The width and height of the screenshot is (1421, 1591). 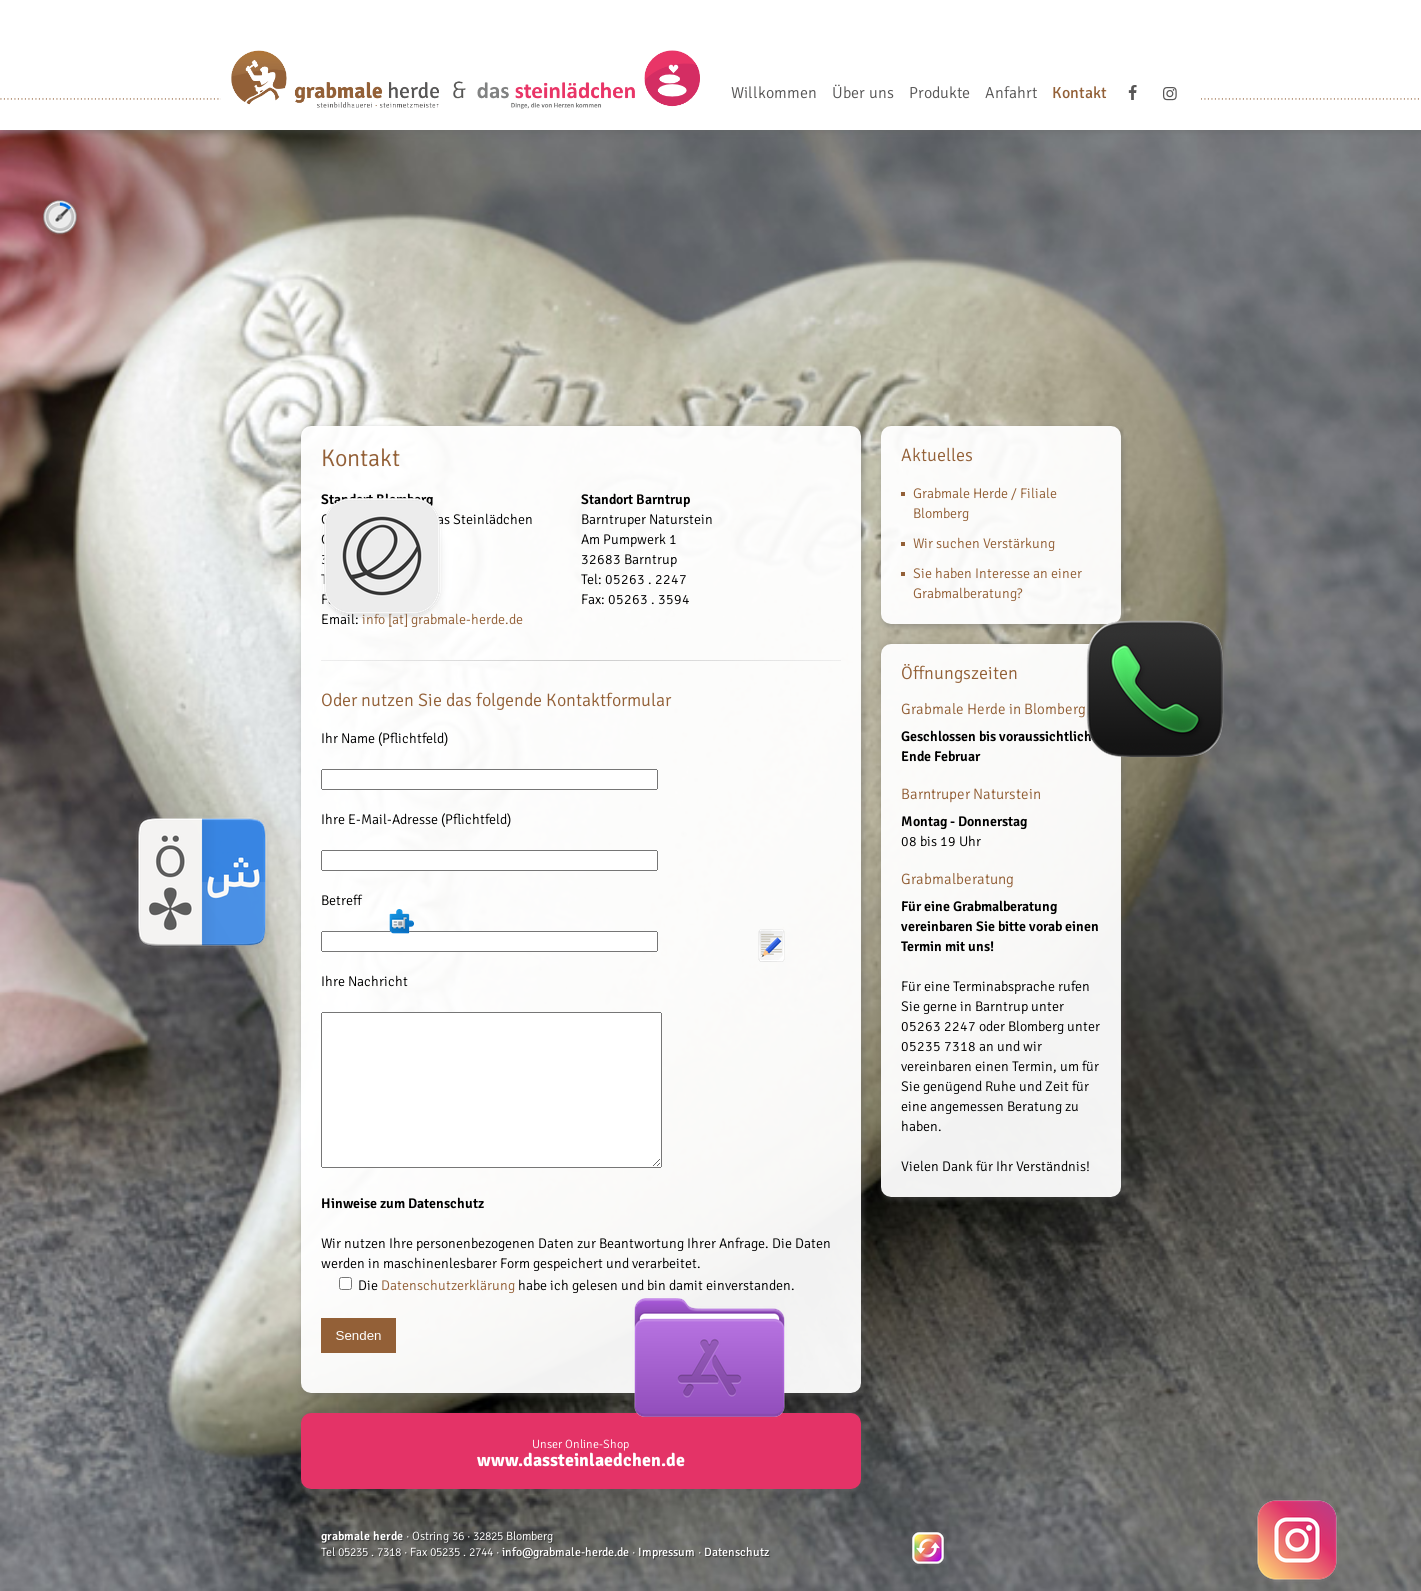 I want to click on open sysprof system profiler, so click(x=60, y=217).